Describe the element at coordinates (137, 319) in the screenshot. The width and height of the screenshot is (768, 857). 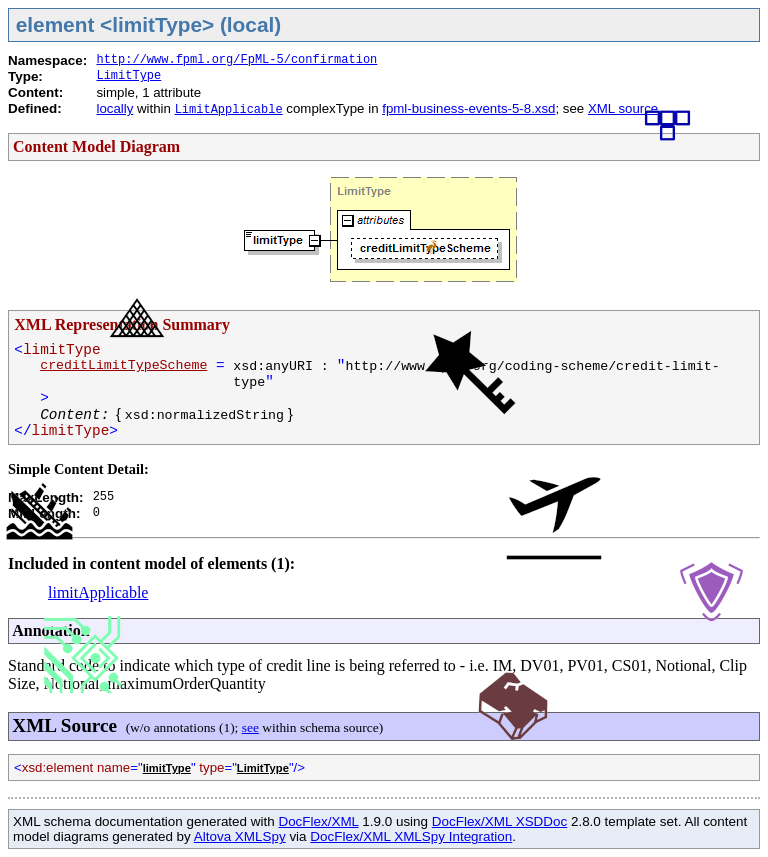
I see `view information about the Louvre museum` at that location.